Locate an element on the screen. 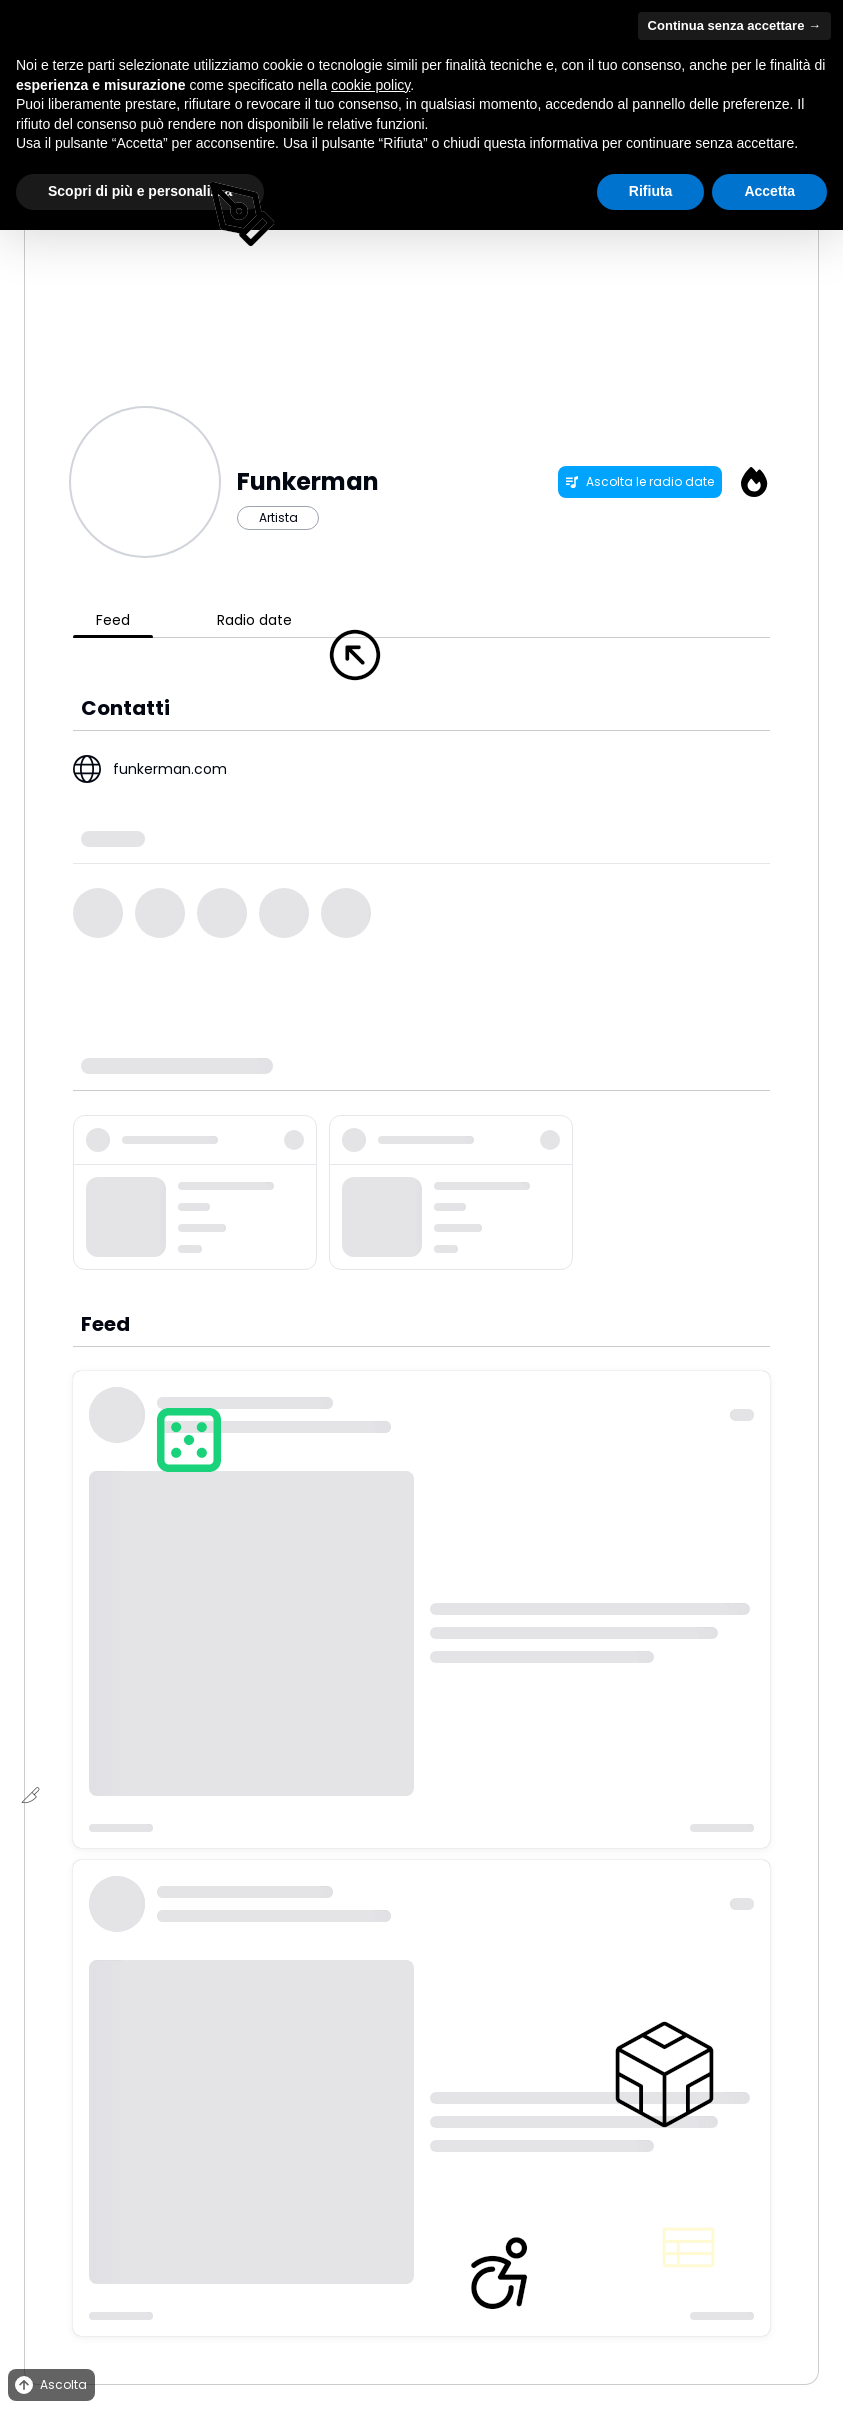 The image size is (843, 2409). access vector drawing or pen tool is located at coordinates (242, 214).